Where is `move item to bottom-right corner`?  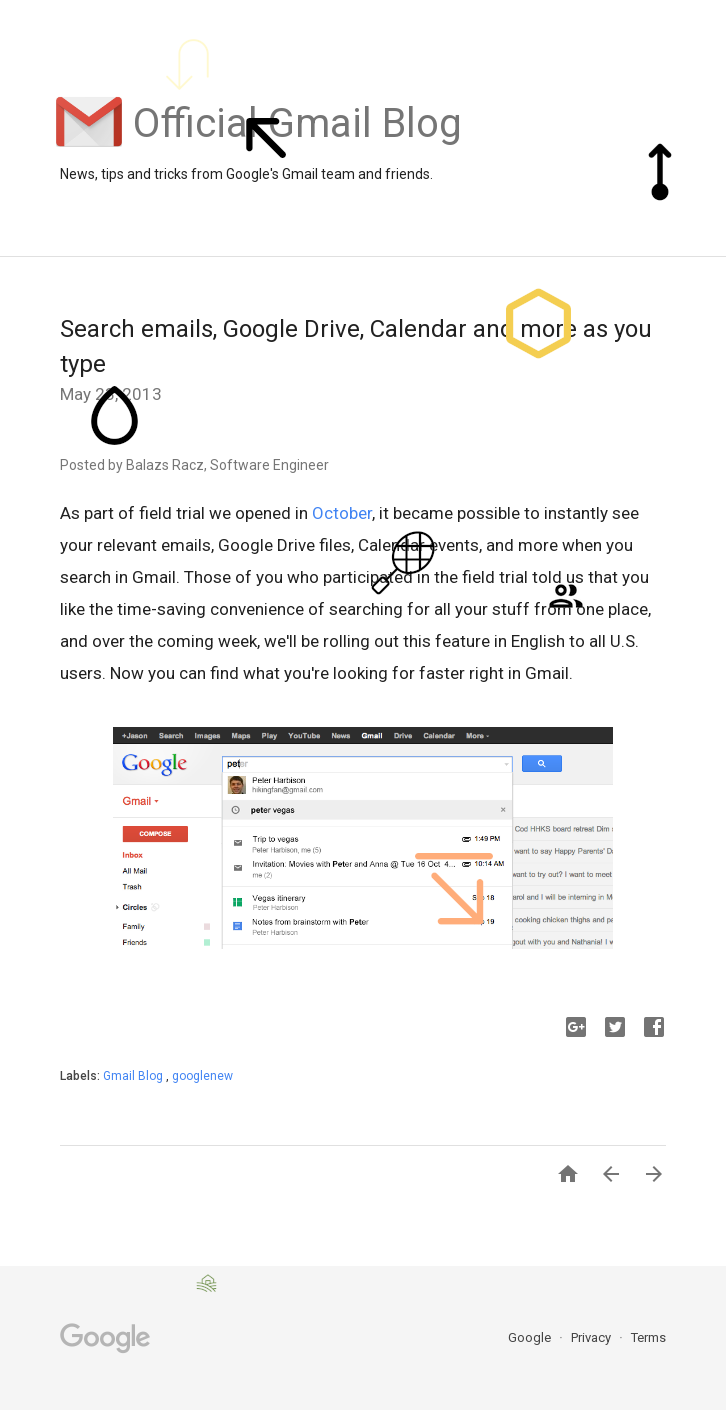 move item to bottom-right corner is located at coordinates (454, 892).